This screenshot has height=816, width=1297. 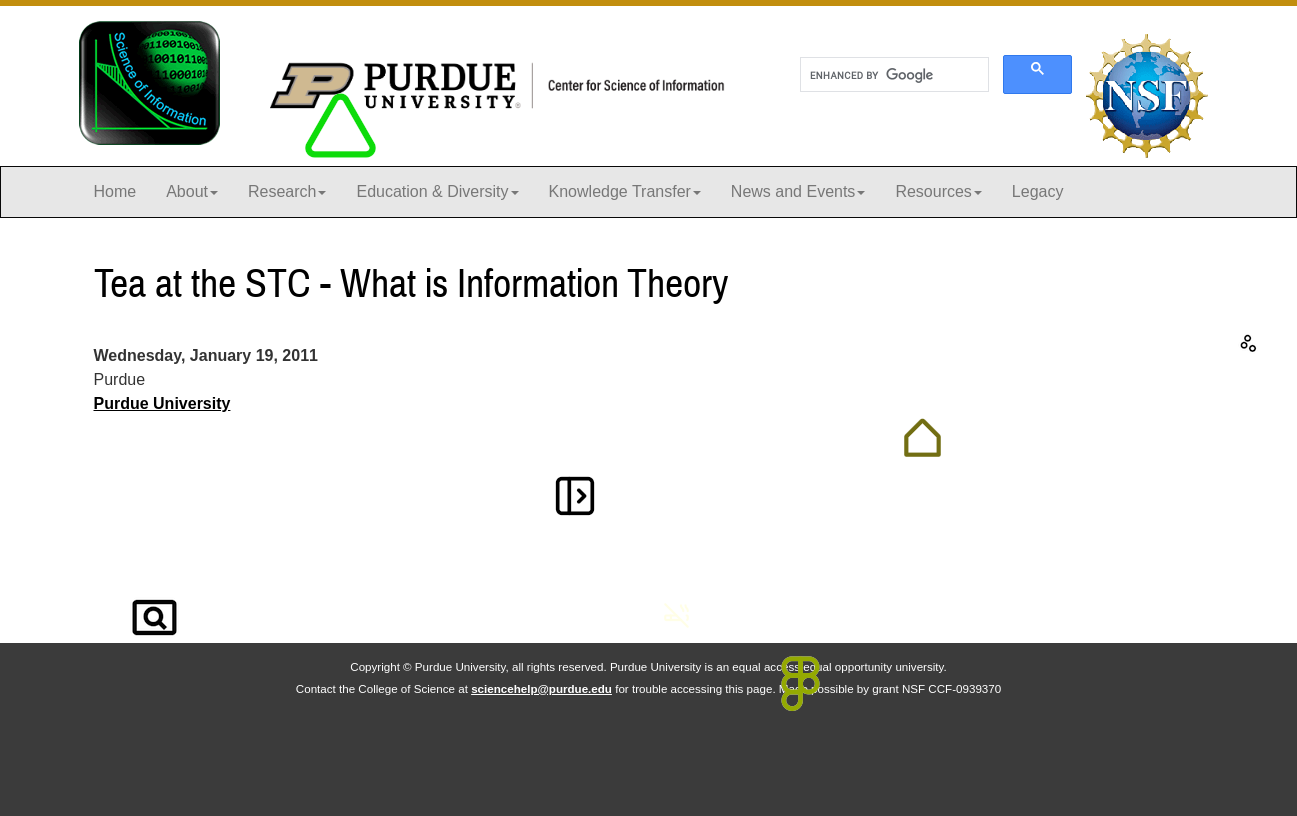 What do you see at coordinates (154, 617) in the screenshot?
I see `search within the current page or document` at bounding box center [154, 617].